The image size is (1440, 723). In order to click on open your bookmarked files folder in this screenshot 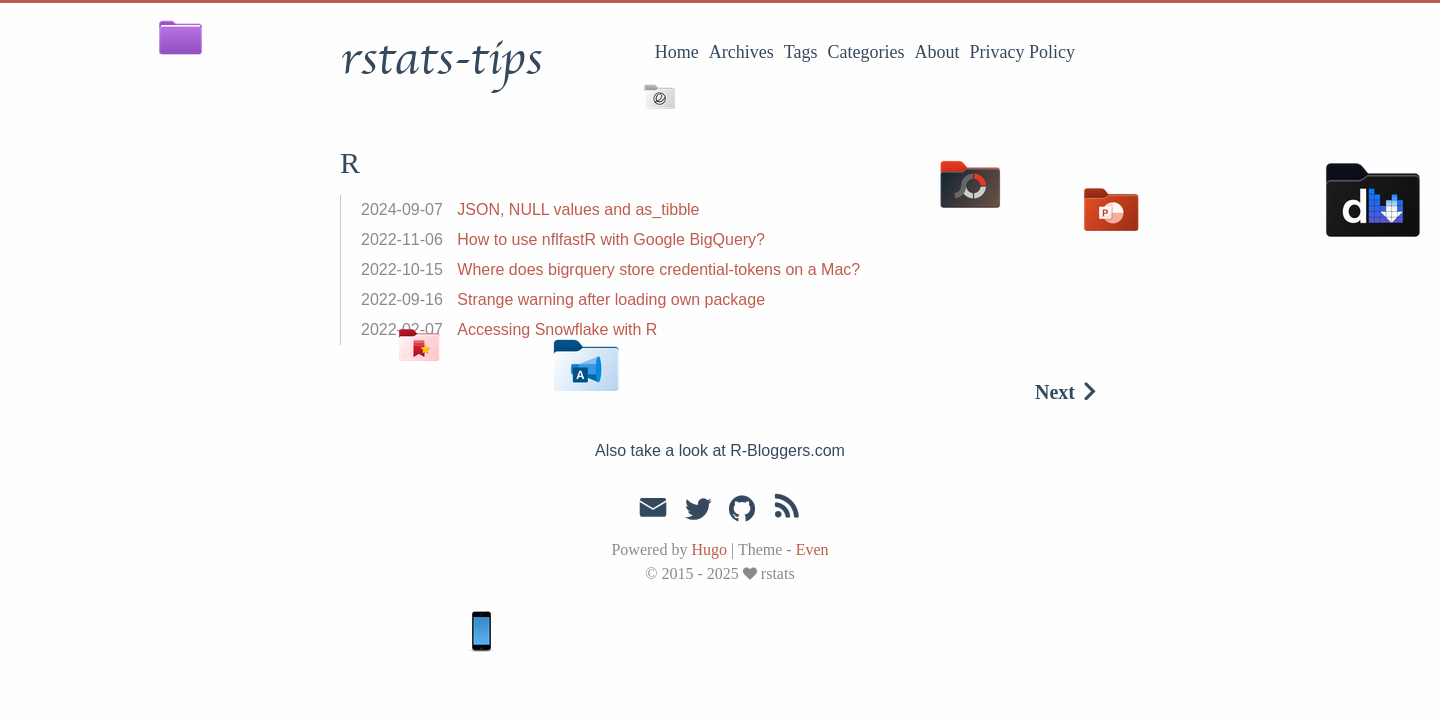, I will do `click(419, 346)`.